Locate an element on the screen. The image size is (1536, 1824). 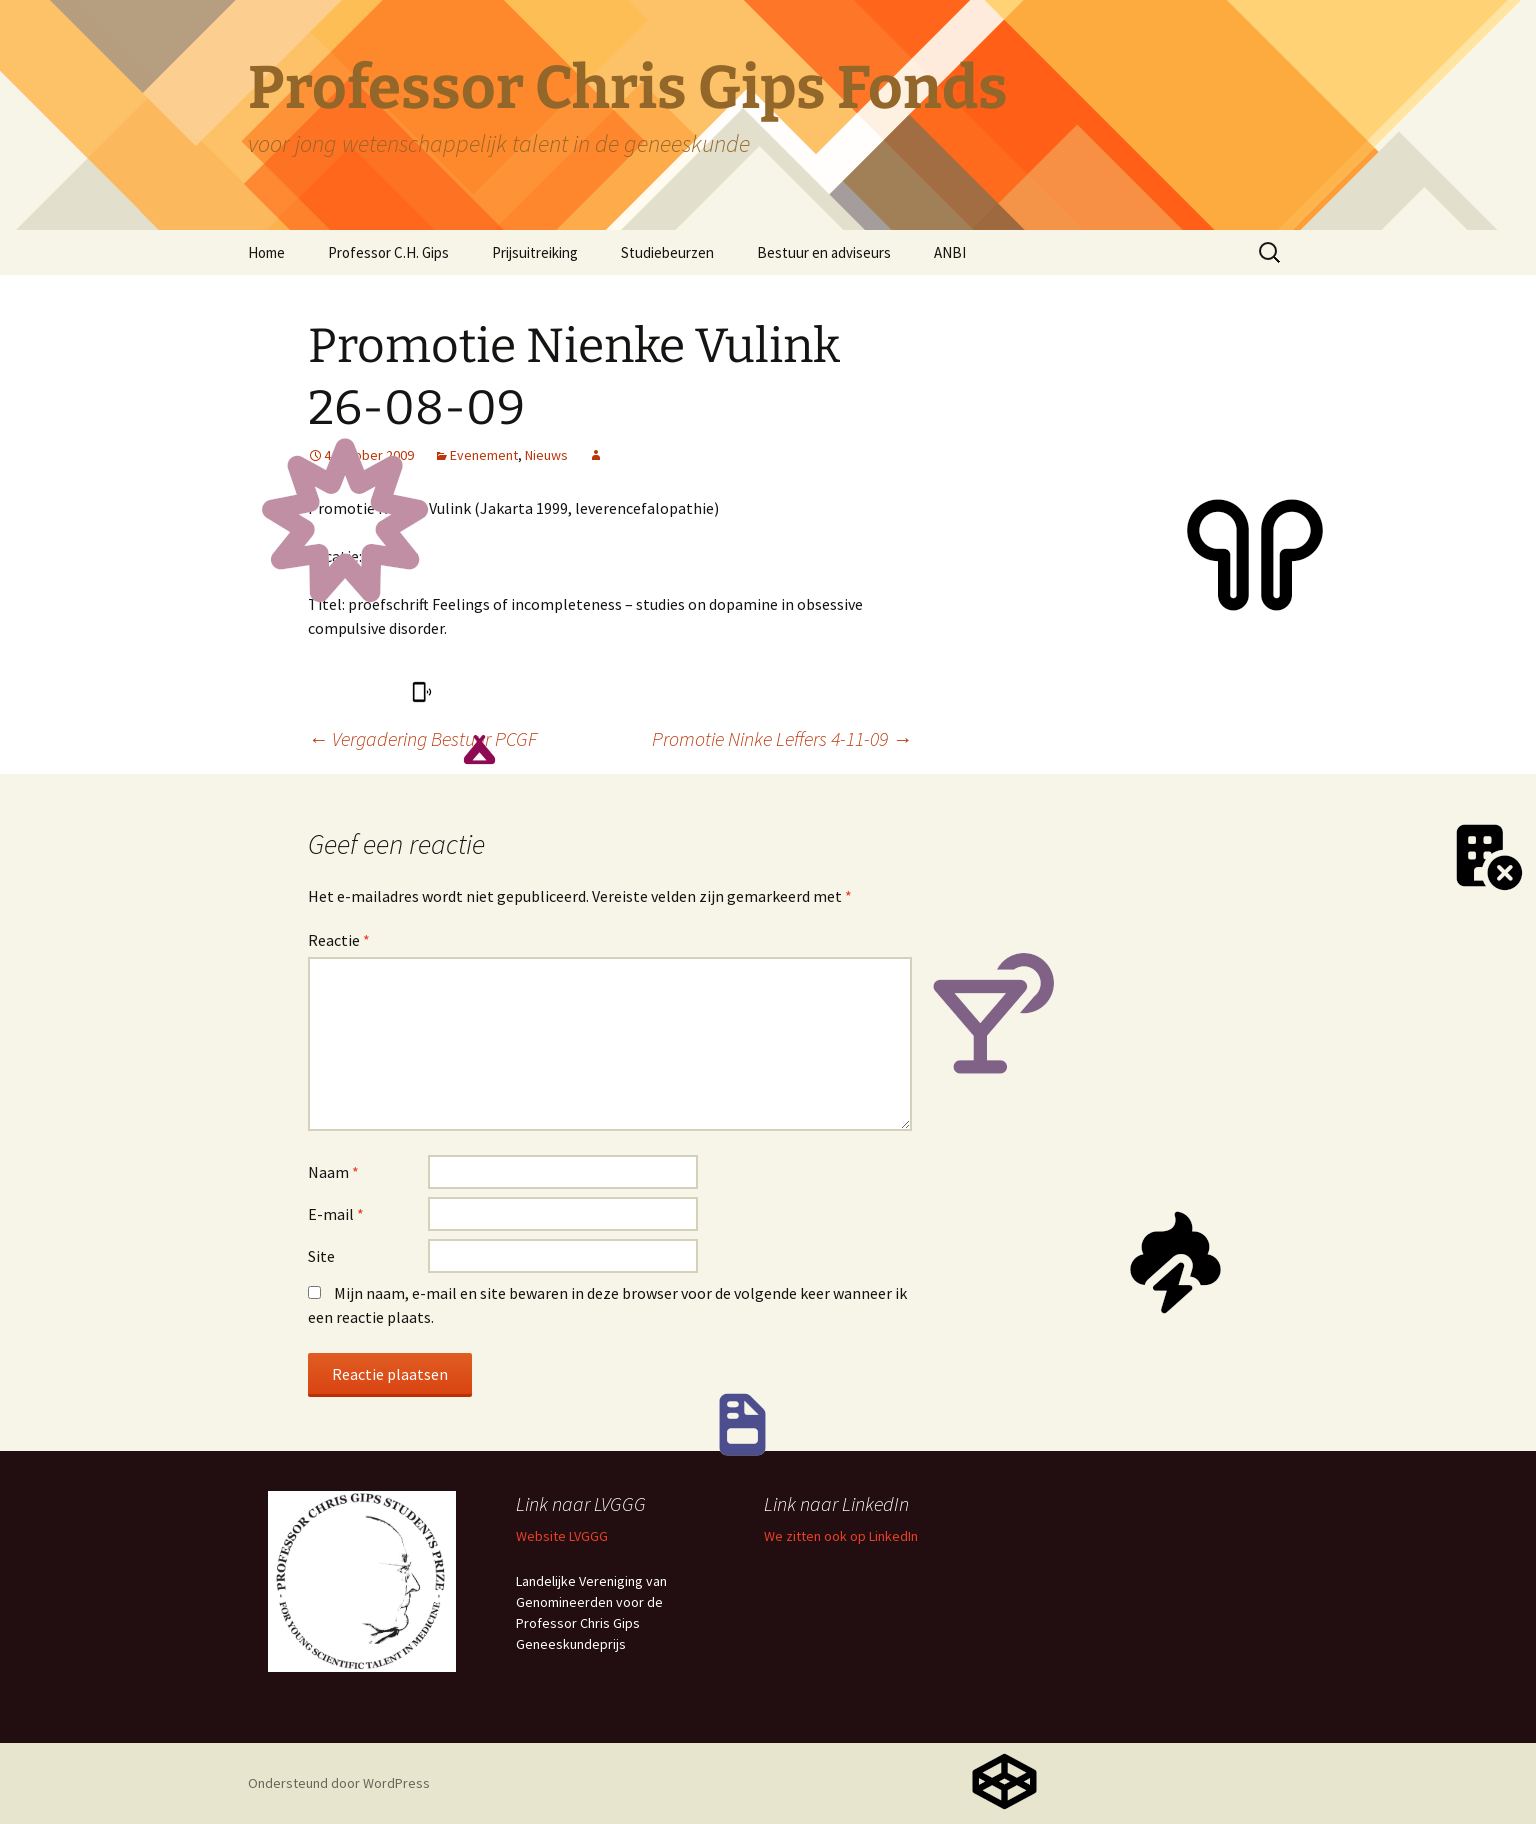
represents the Bahá'í faith symbol is located at coordinates (345, 520).